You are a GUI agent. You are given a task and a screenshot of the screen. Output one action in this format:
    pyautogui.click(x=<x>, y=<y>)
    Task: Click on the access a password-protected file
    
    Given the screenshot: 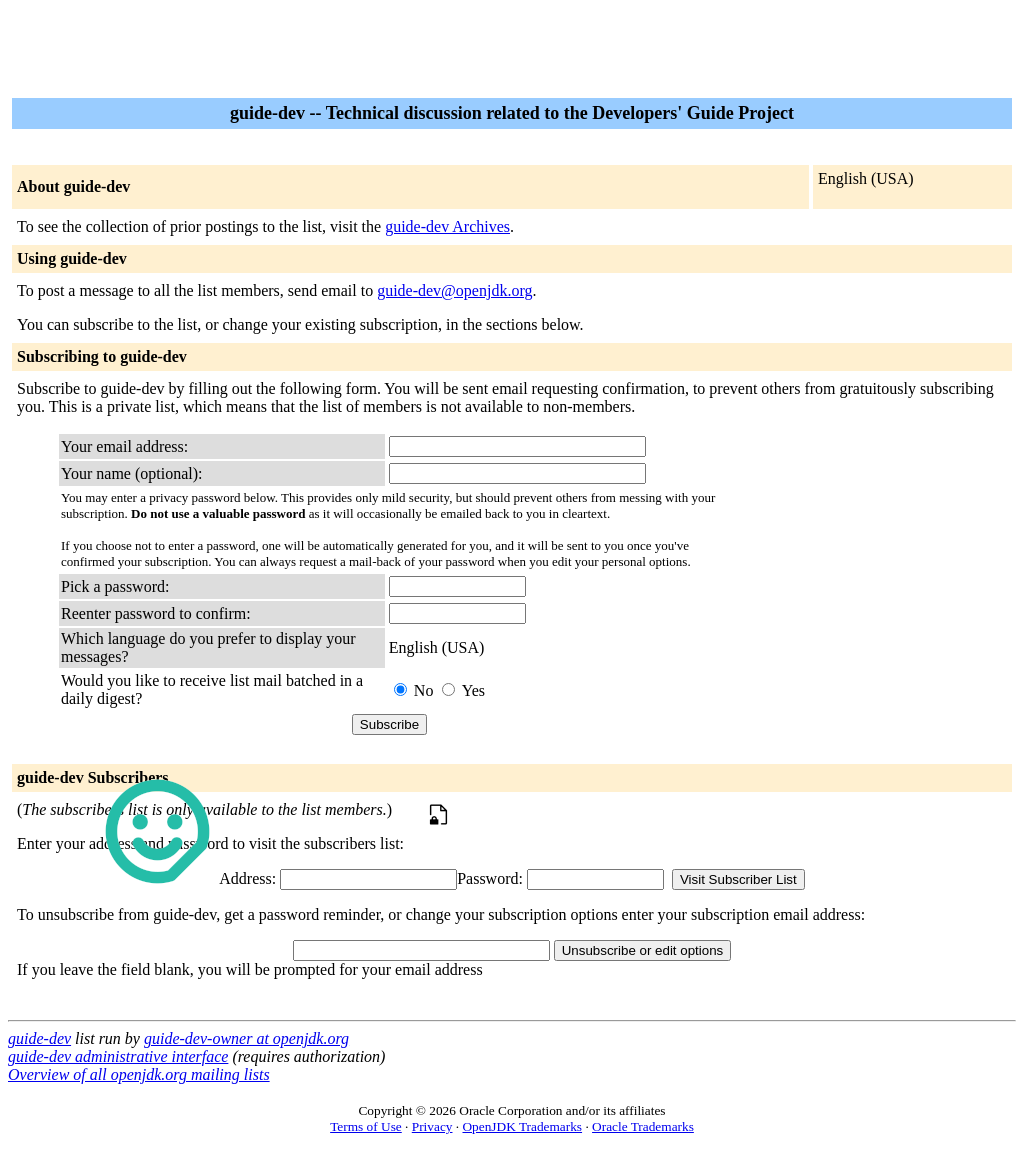 What is the action you would take?
    pyautogui.click(x=438, y=814)
    